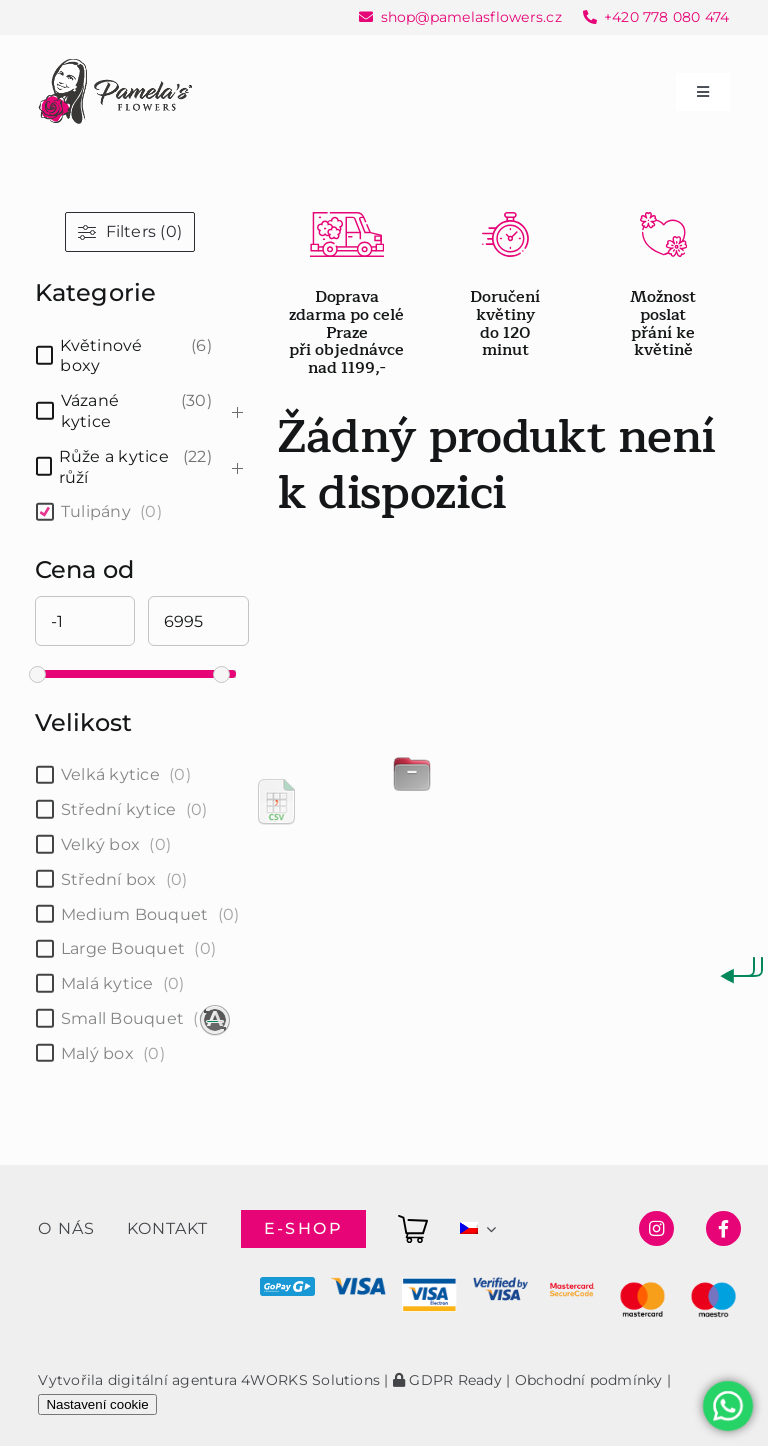 The height and width of the screenshot is (1446, 768). What do you see at coordinates (215, 1020) in the screenshot?
I see `open the software updater application` at bounding box center [215, 1020].